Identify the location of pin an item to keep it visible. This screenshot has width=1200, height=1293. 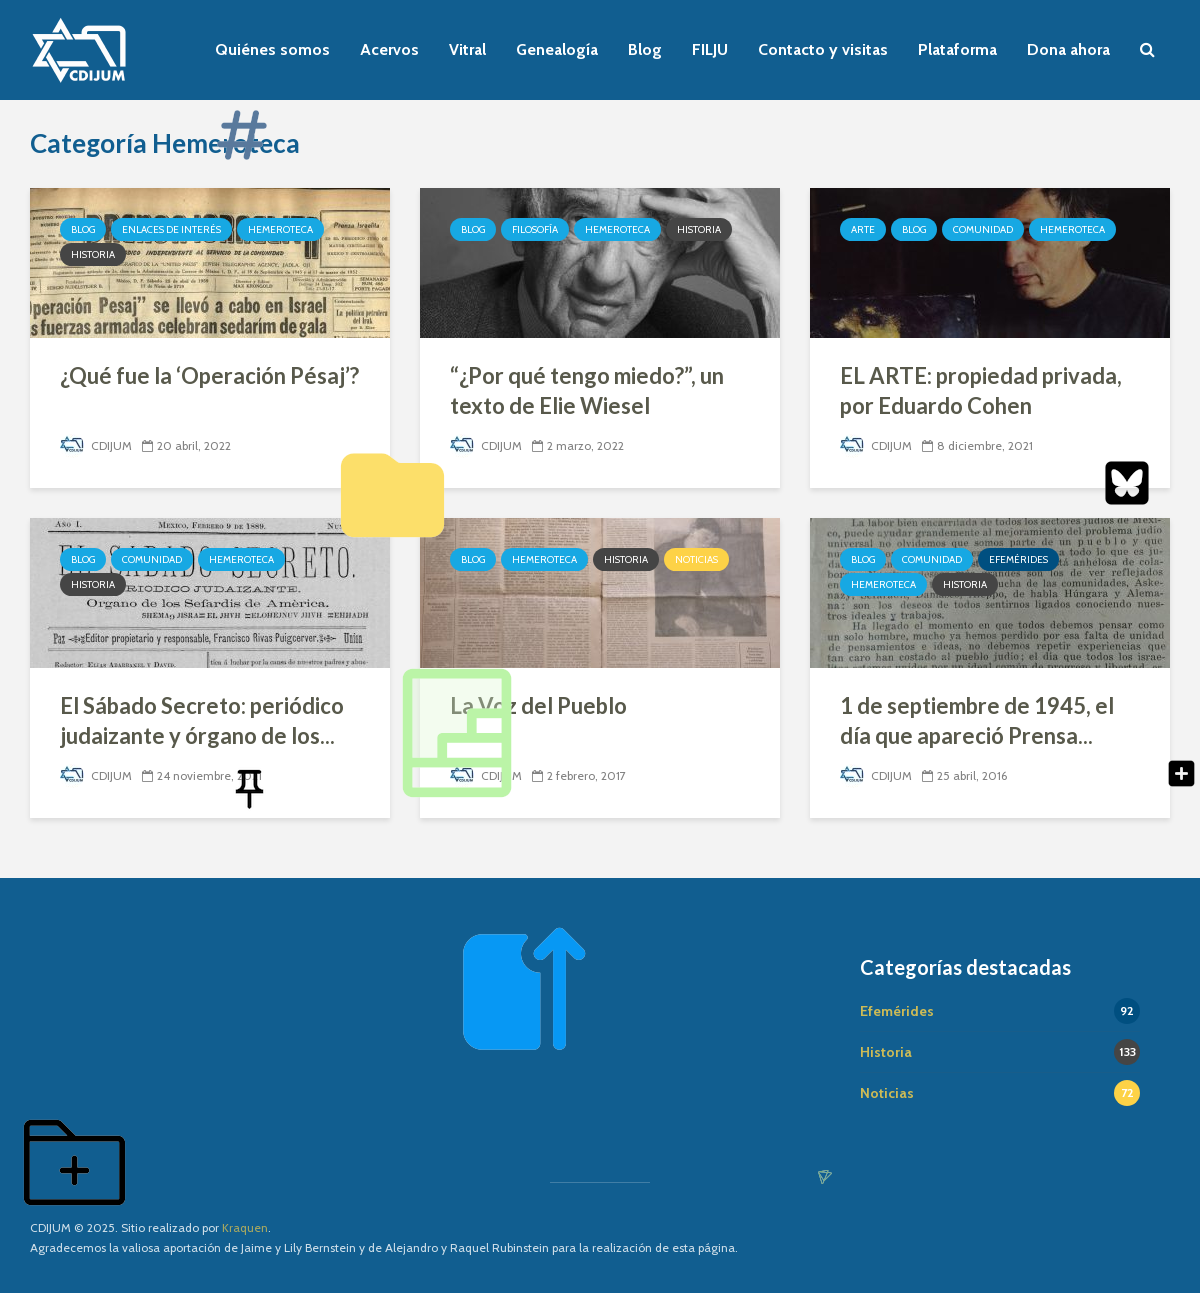
(249, 789).